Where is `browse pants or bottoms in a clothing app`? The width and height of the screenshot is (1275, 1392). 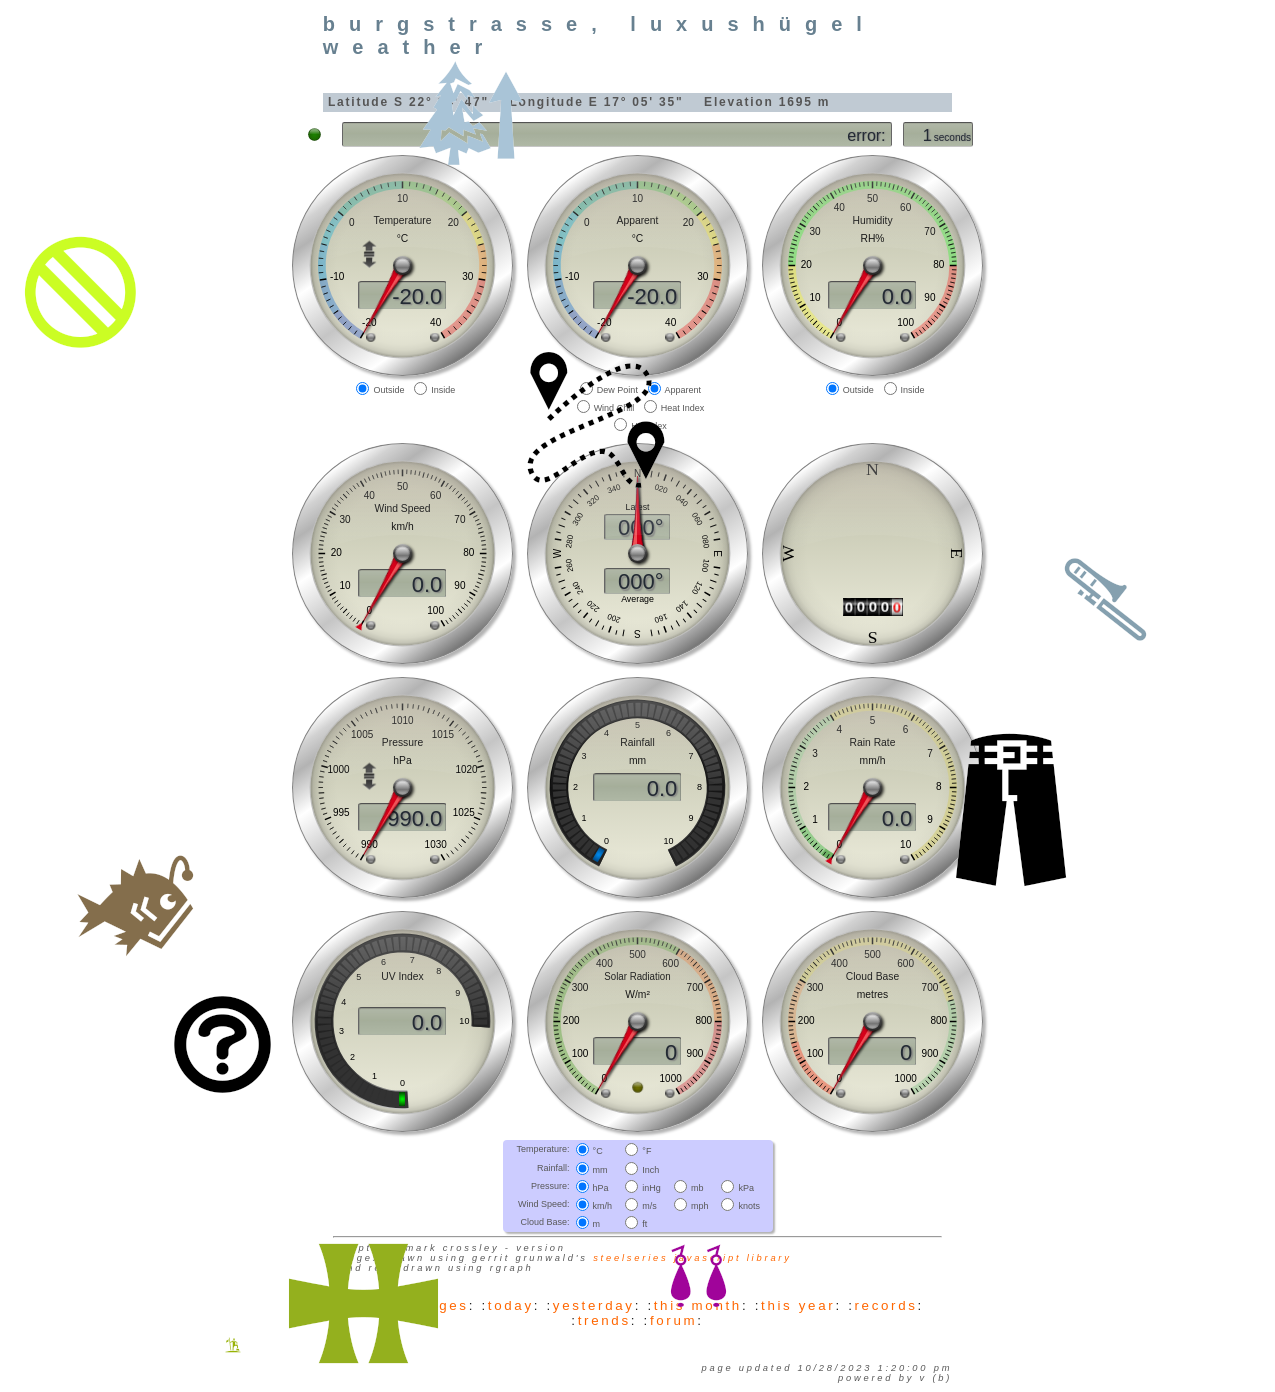 browse pants or bottoms in a clothing app is located at coordinates (1008, 809).